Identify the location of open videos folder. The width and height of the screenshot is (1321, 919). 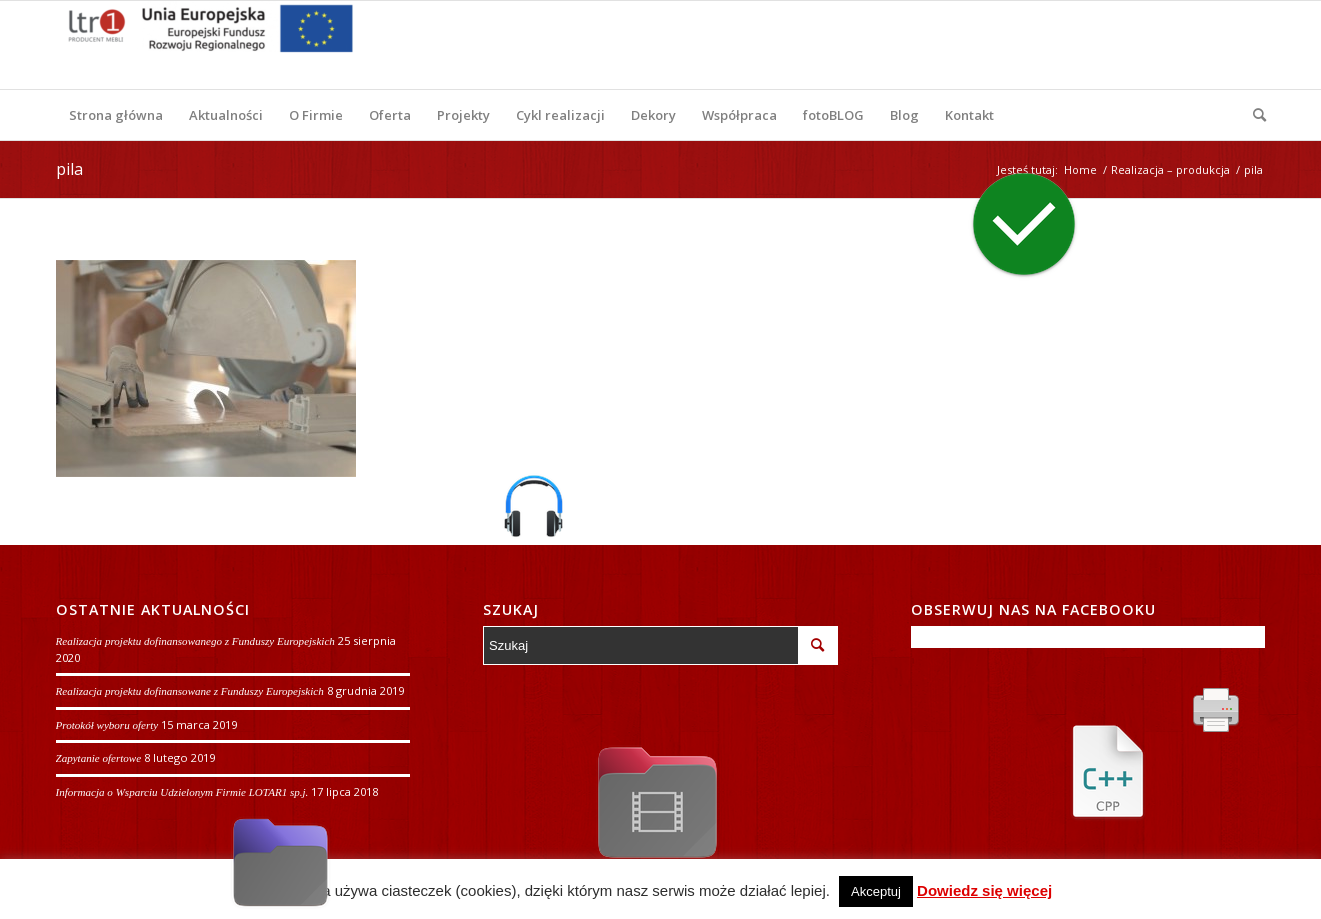
(657, 802).